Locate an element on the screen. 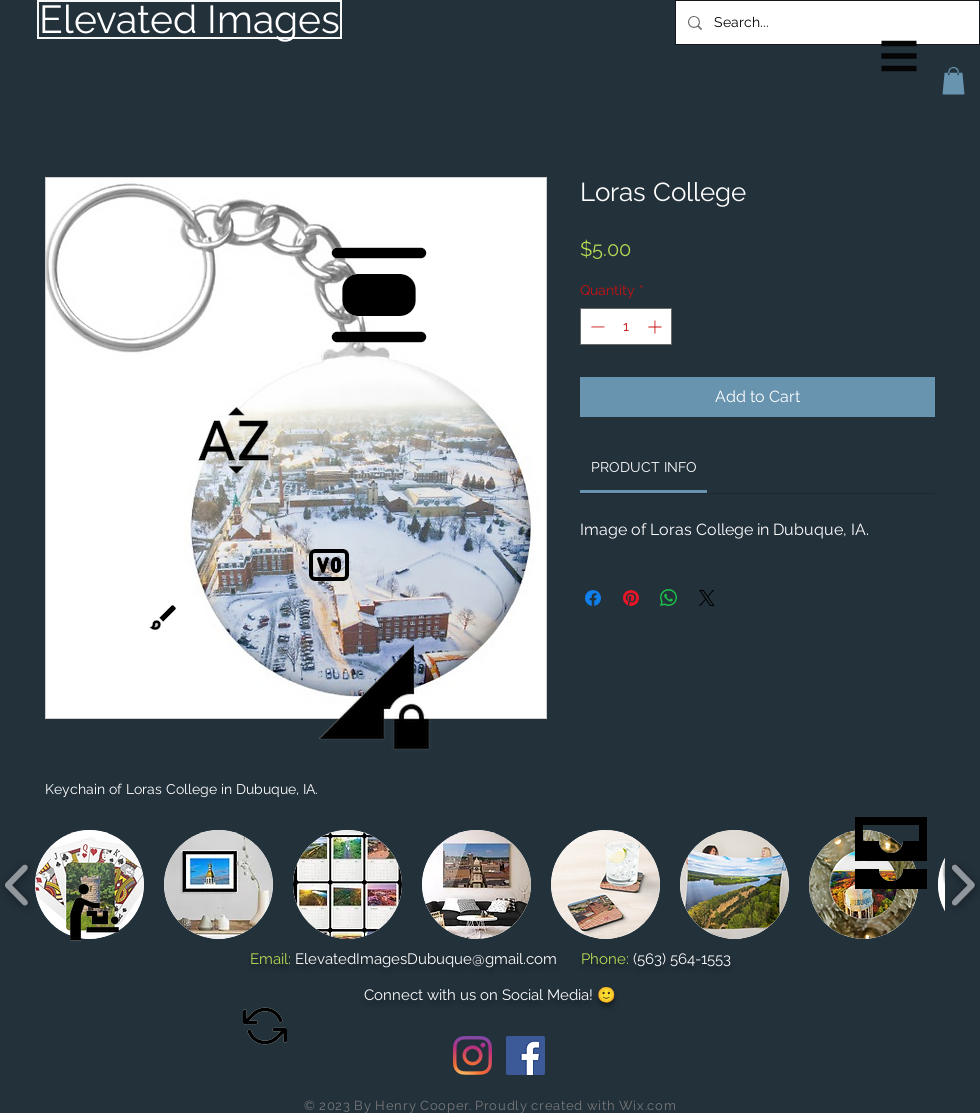  indicates baby changing station nearby is located at coordinates (94, 913).